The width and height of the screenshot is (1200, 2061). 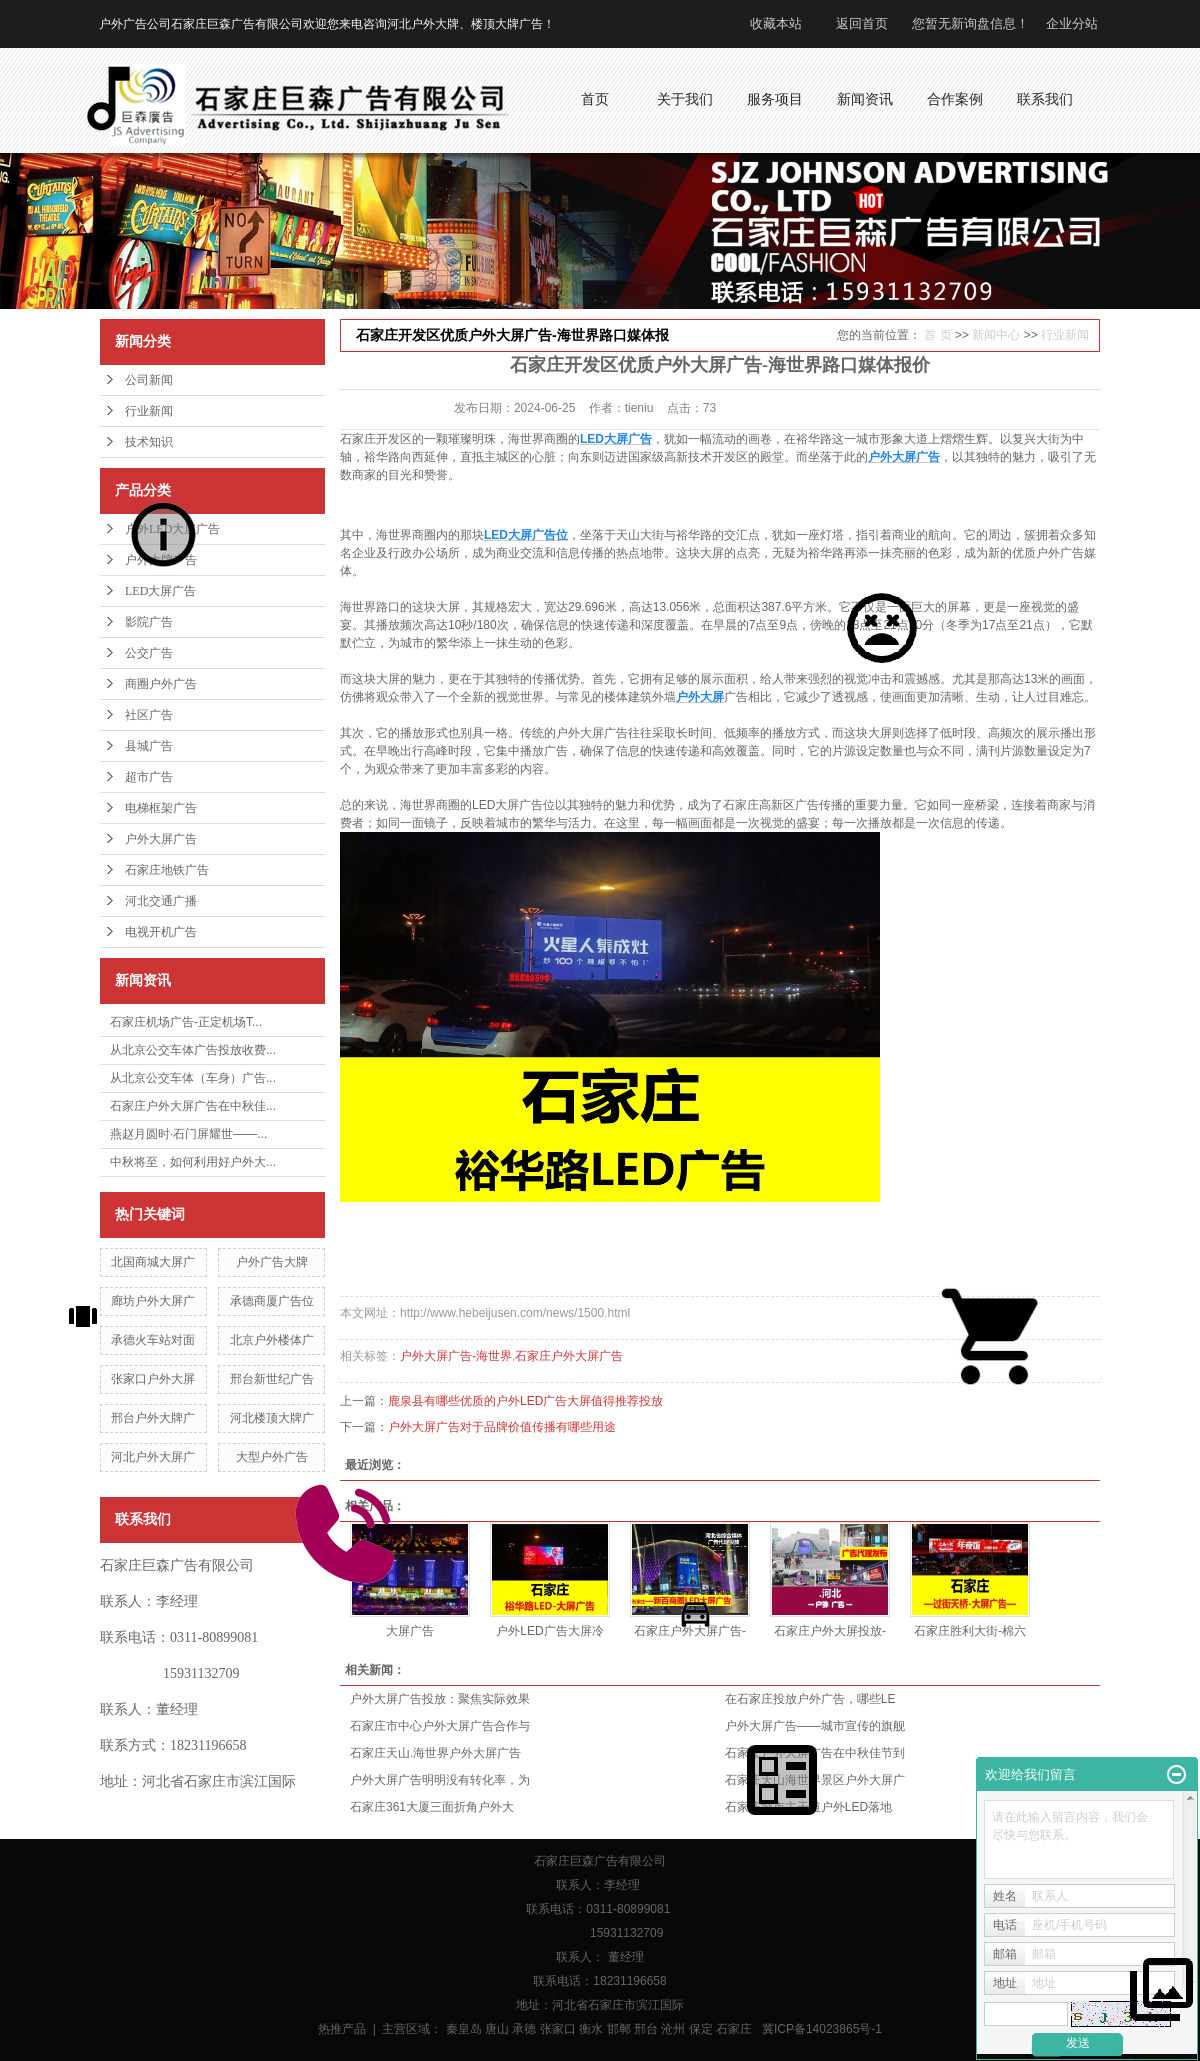 I want to click on access your photo library, so click(x=1161, y=1989).